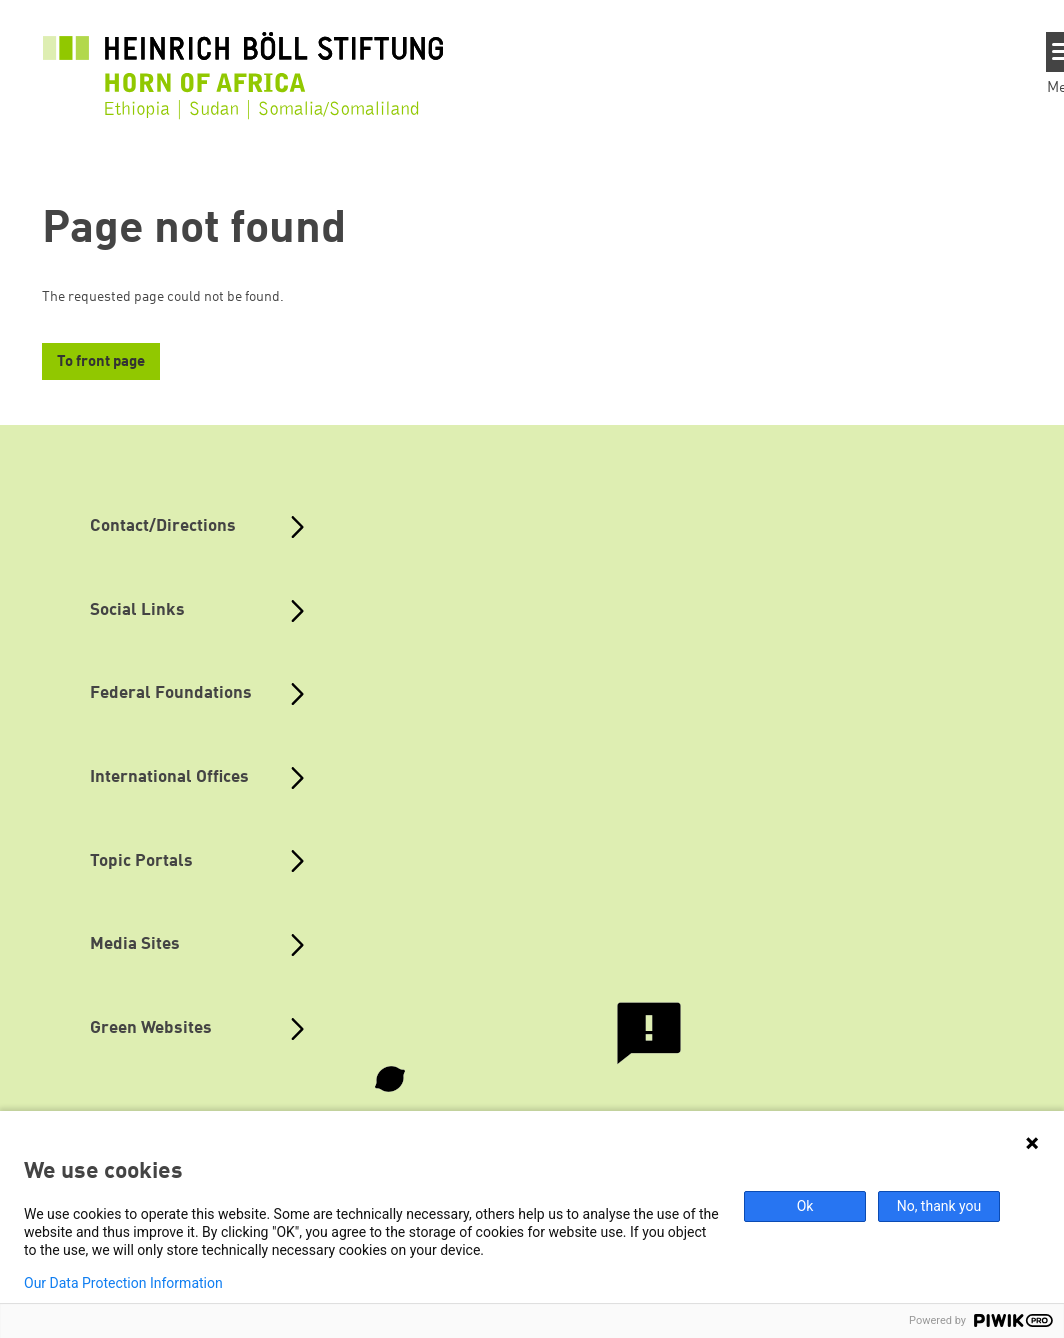  What do you see at coordinates (649, 1031) in the screenshot?
I see `submit feedback or report an issue` at bounding box center [649, 1031].